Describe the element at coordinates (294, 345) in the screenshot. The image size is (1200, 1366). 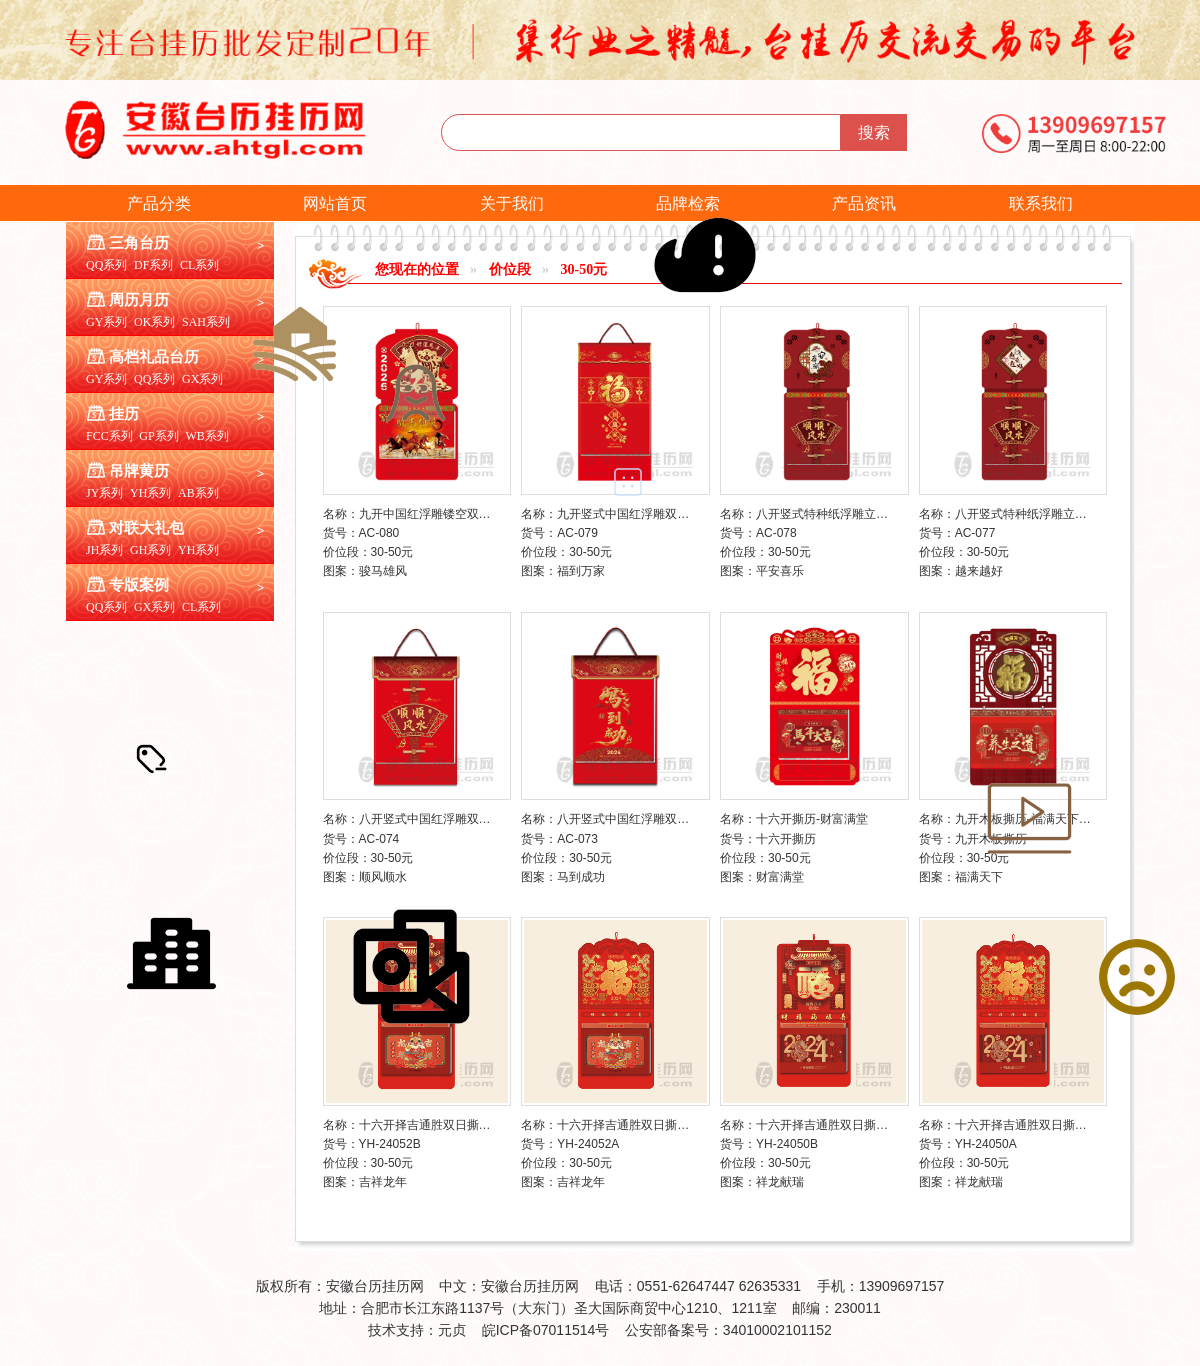
I see `access farm or agricultural features` at that location.